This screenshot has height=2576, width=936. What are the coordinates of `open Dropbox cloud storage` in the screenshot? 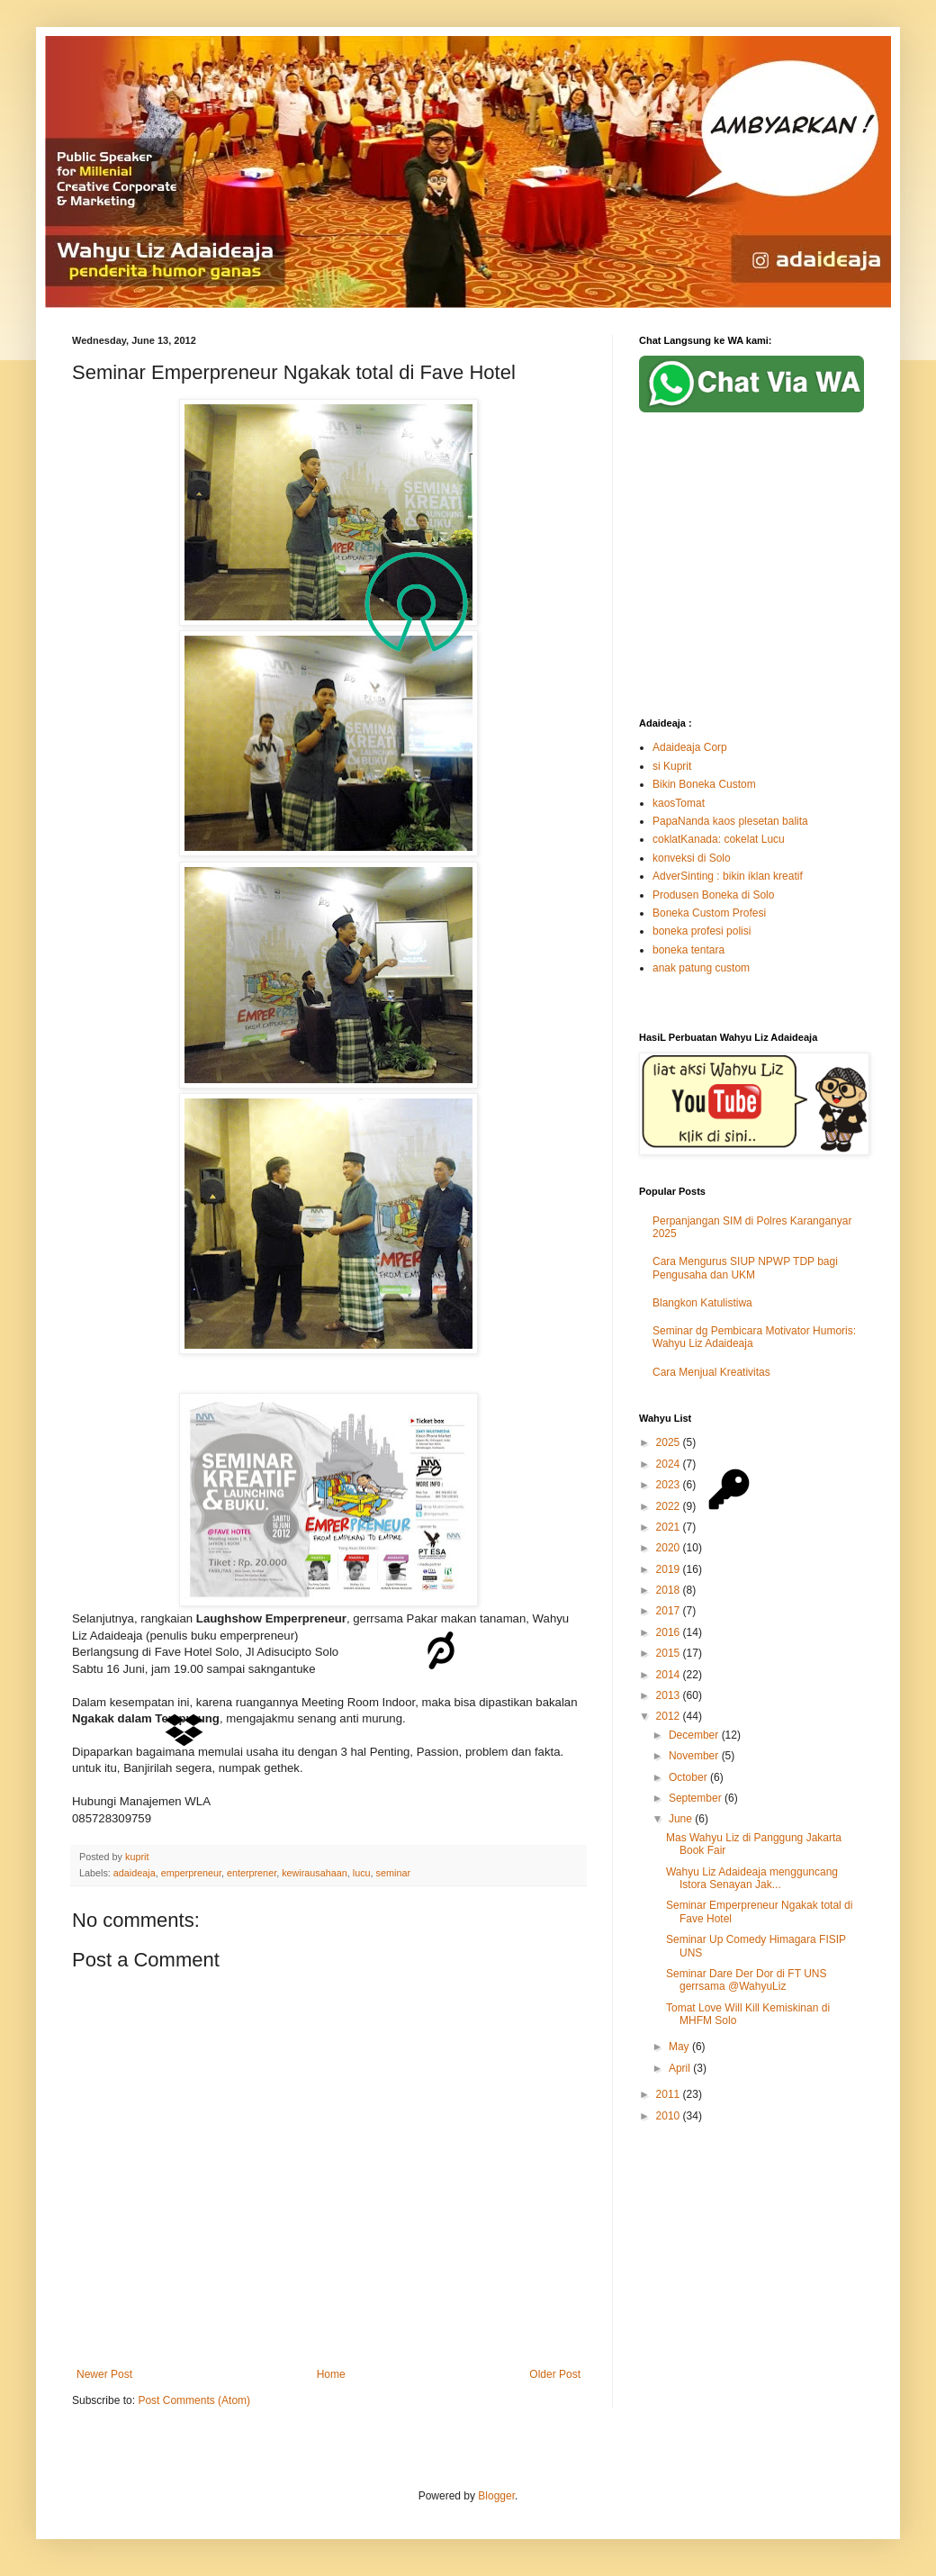 It's located at (184, 1730).